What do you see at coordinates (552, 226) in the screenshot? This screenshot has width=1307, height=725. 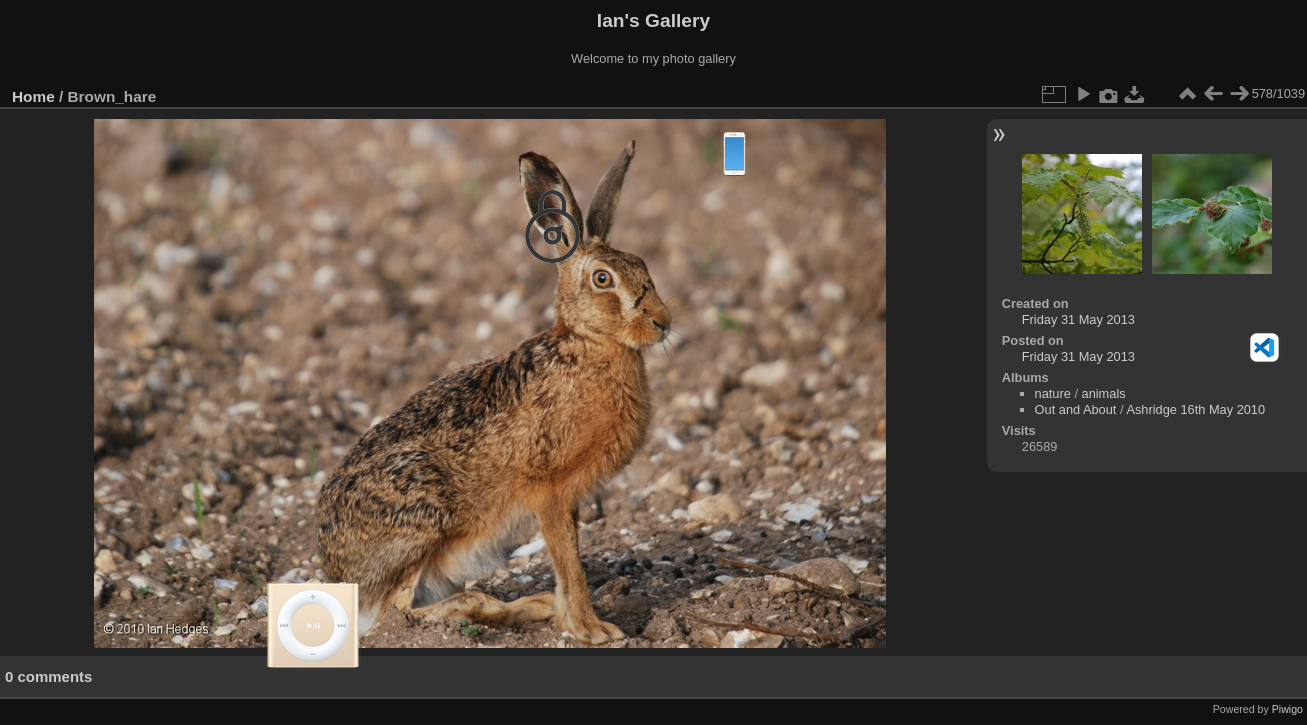 I see `open two-factor authentication app` at bounding box center [552, 226].